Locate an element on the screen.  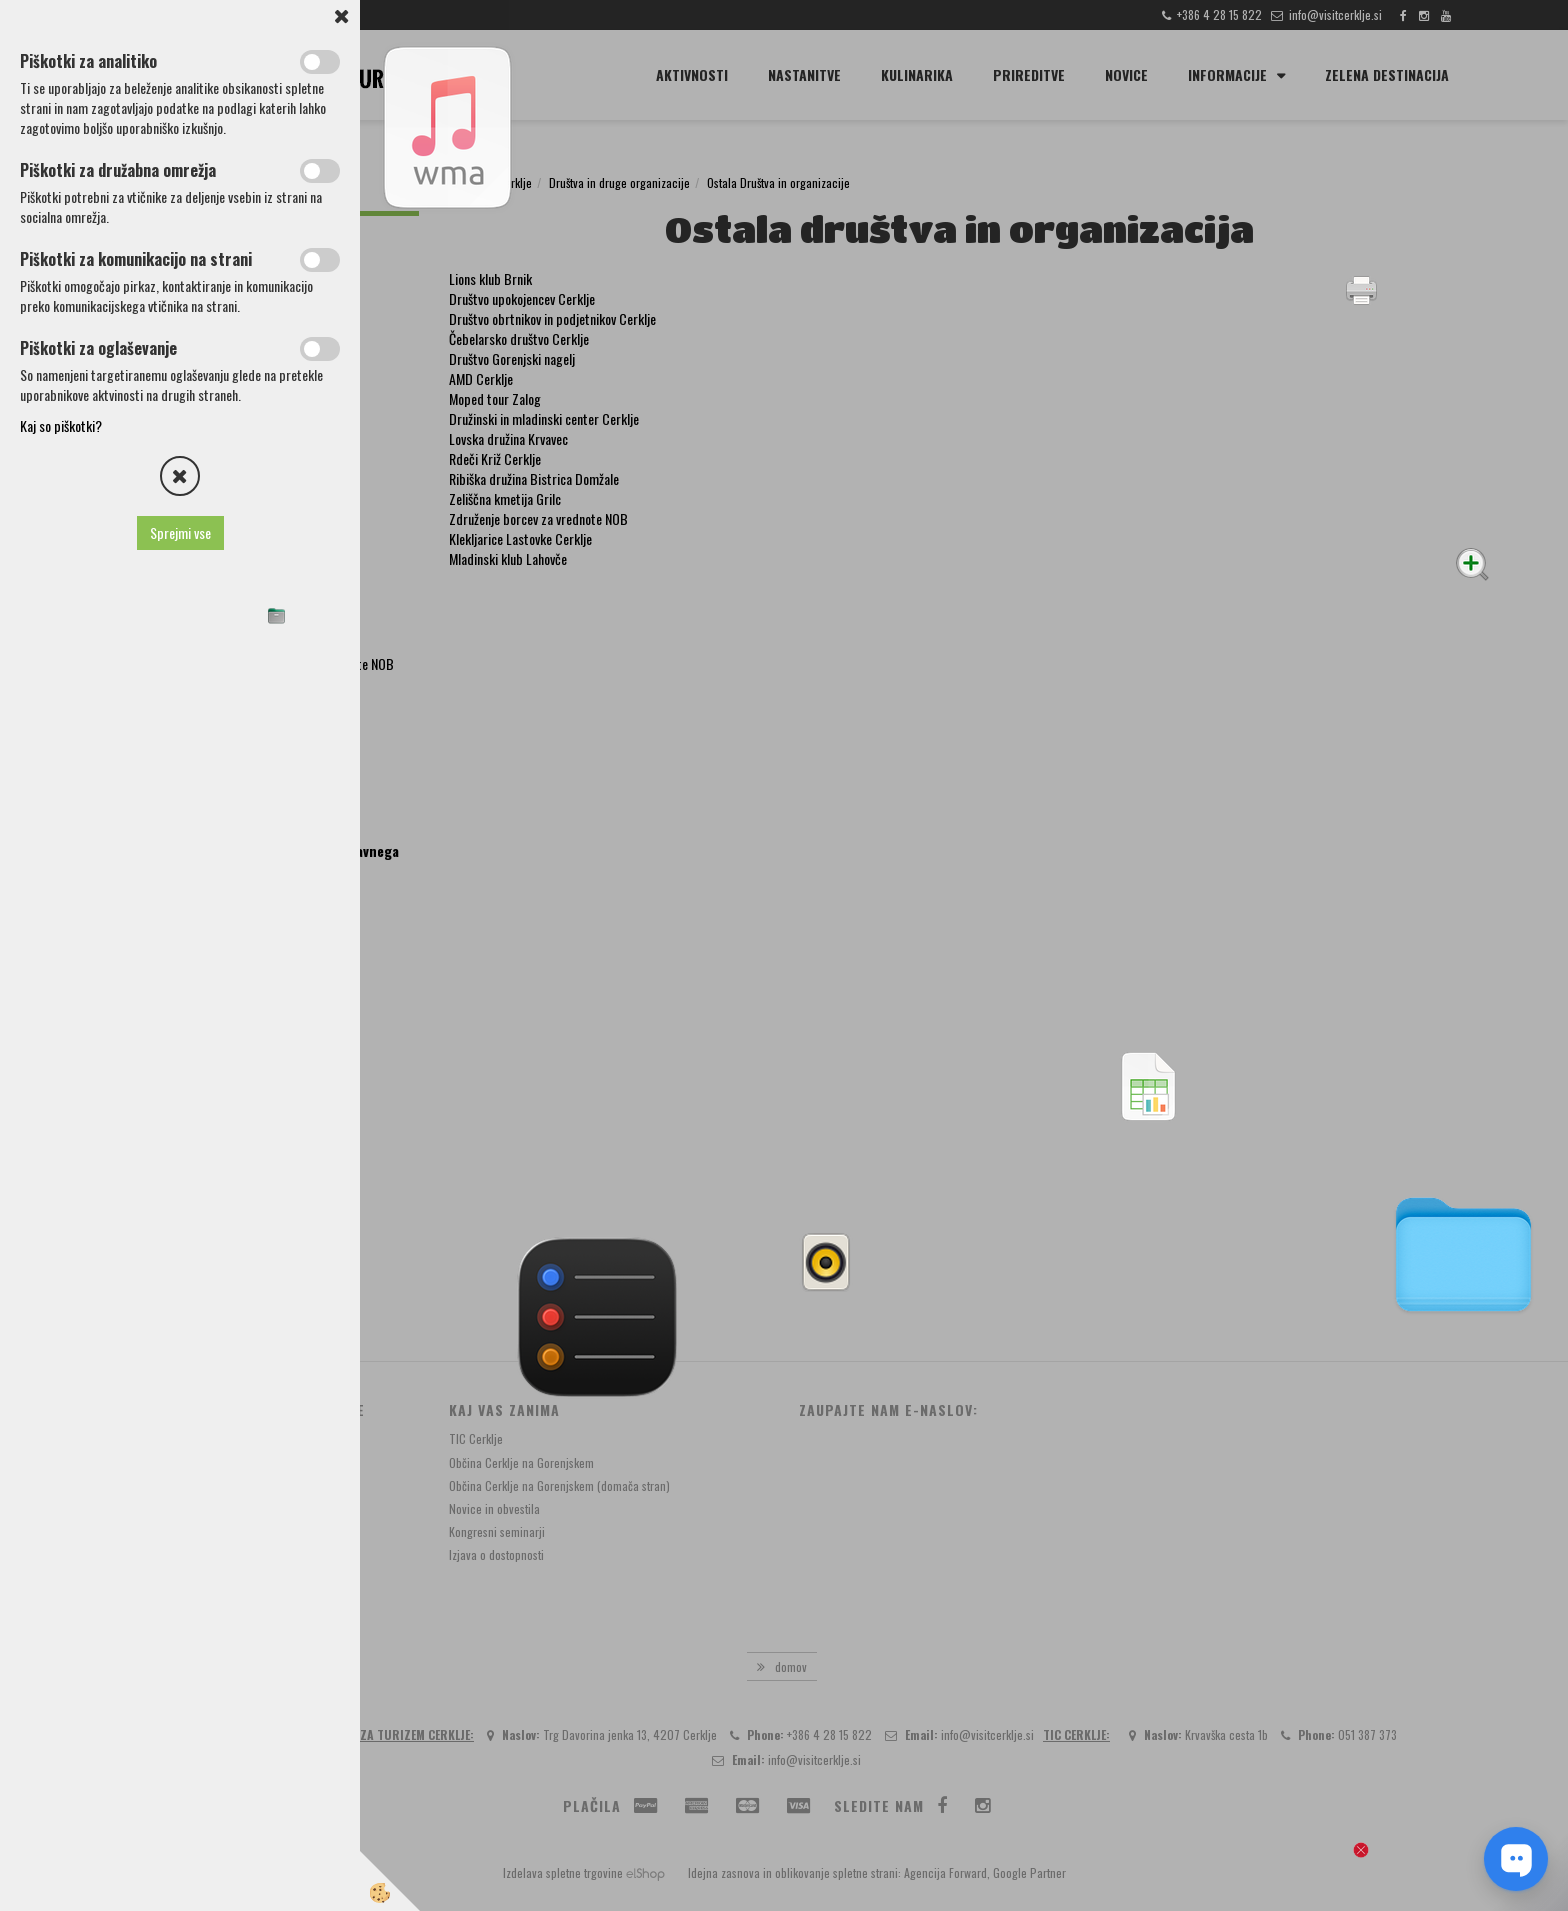
open a spreadsheet file is located at coordinates (1148, 1086).